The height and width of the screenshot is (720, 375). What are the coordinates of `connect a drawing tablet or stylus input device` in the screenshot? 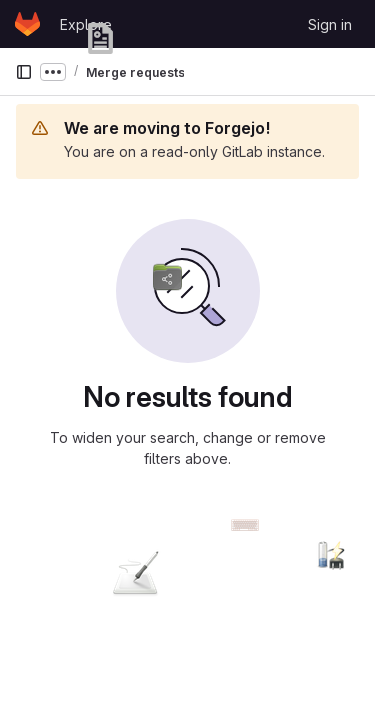 It's located at (136, 574).